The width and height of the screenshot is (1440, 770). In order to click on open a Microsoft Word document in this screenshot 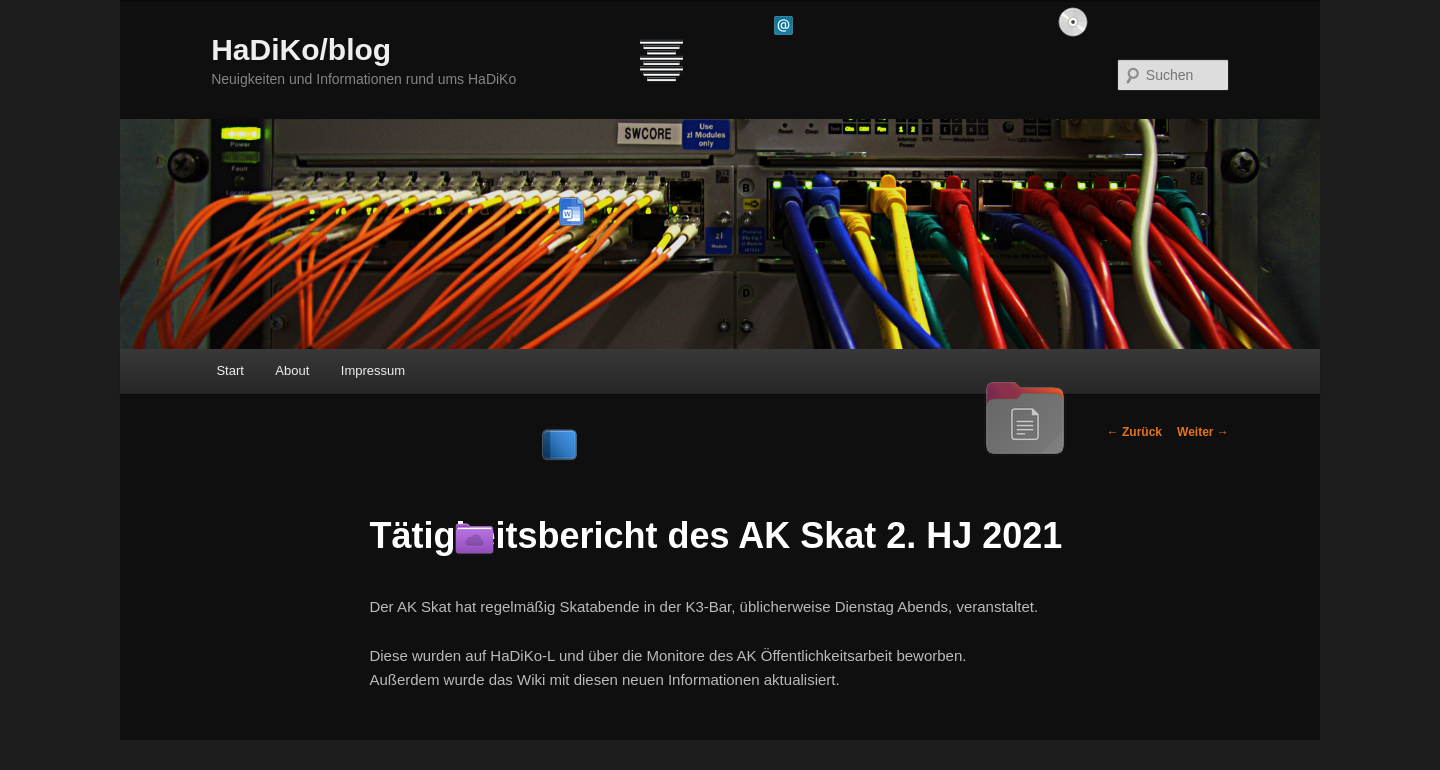, I will do `click(571, 211)`.